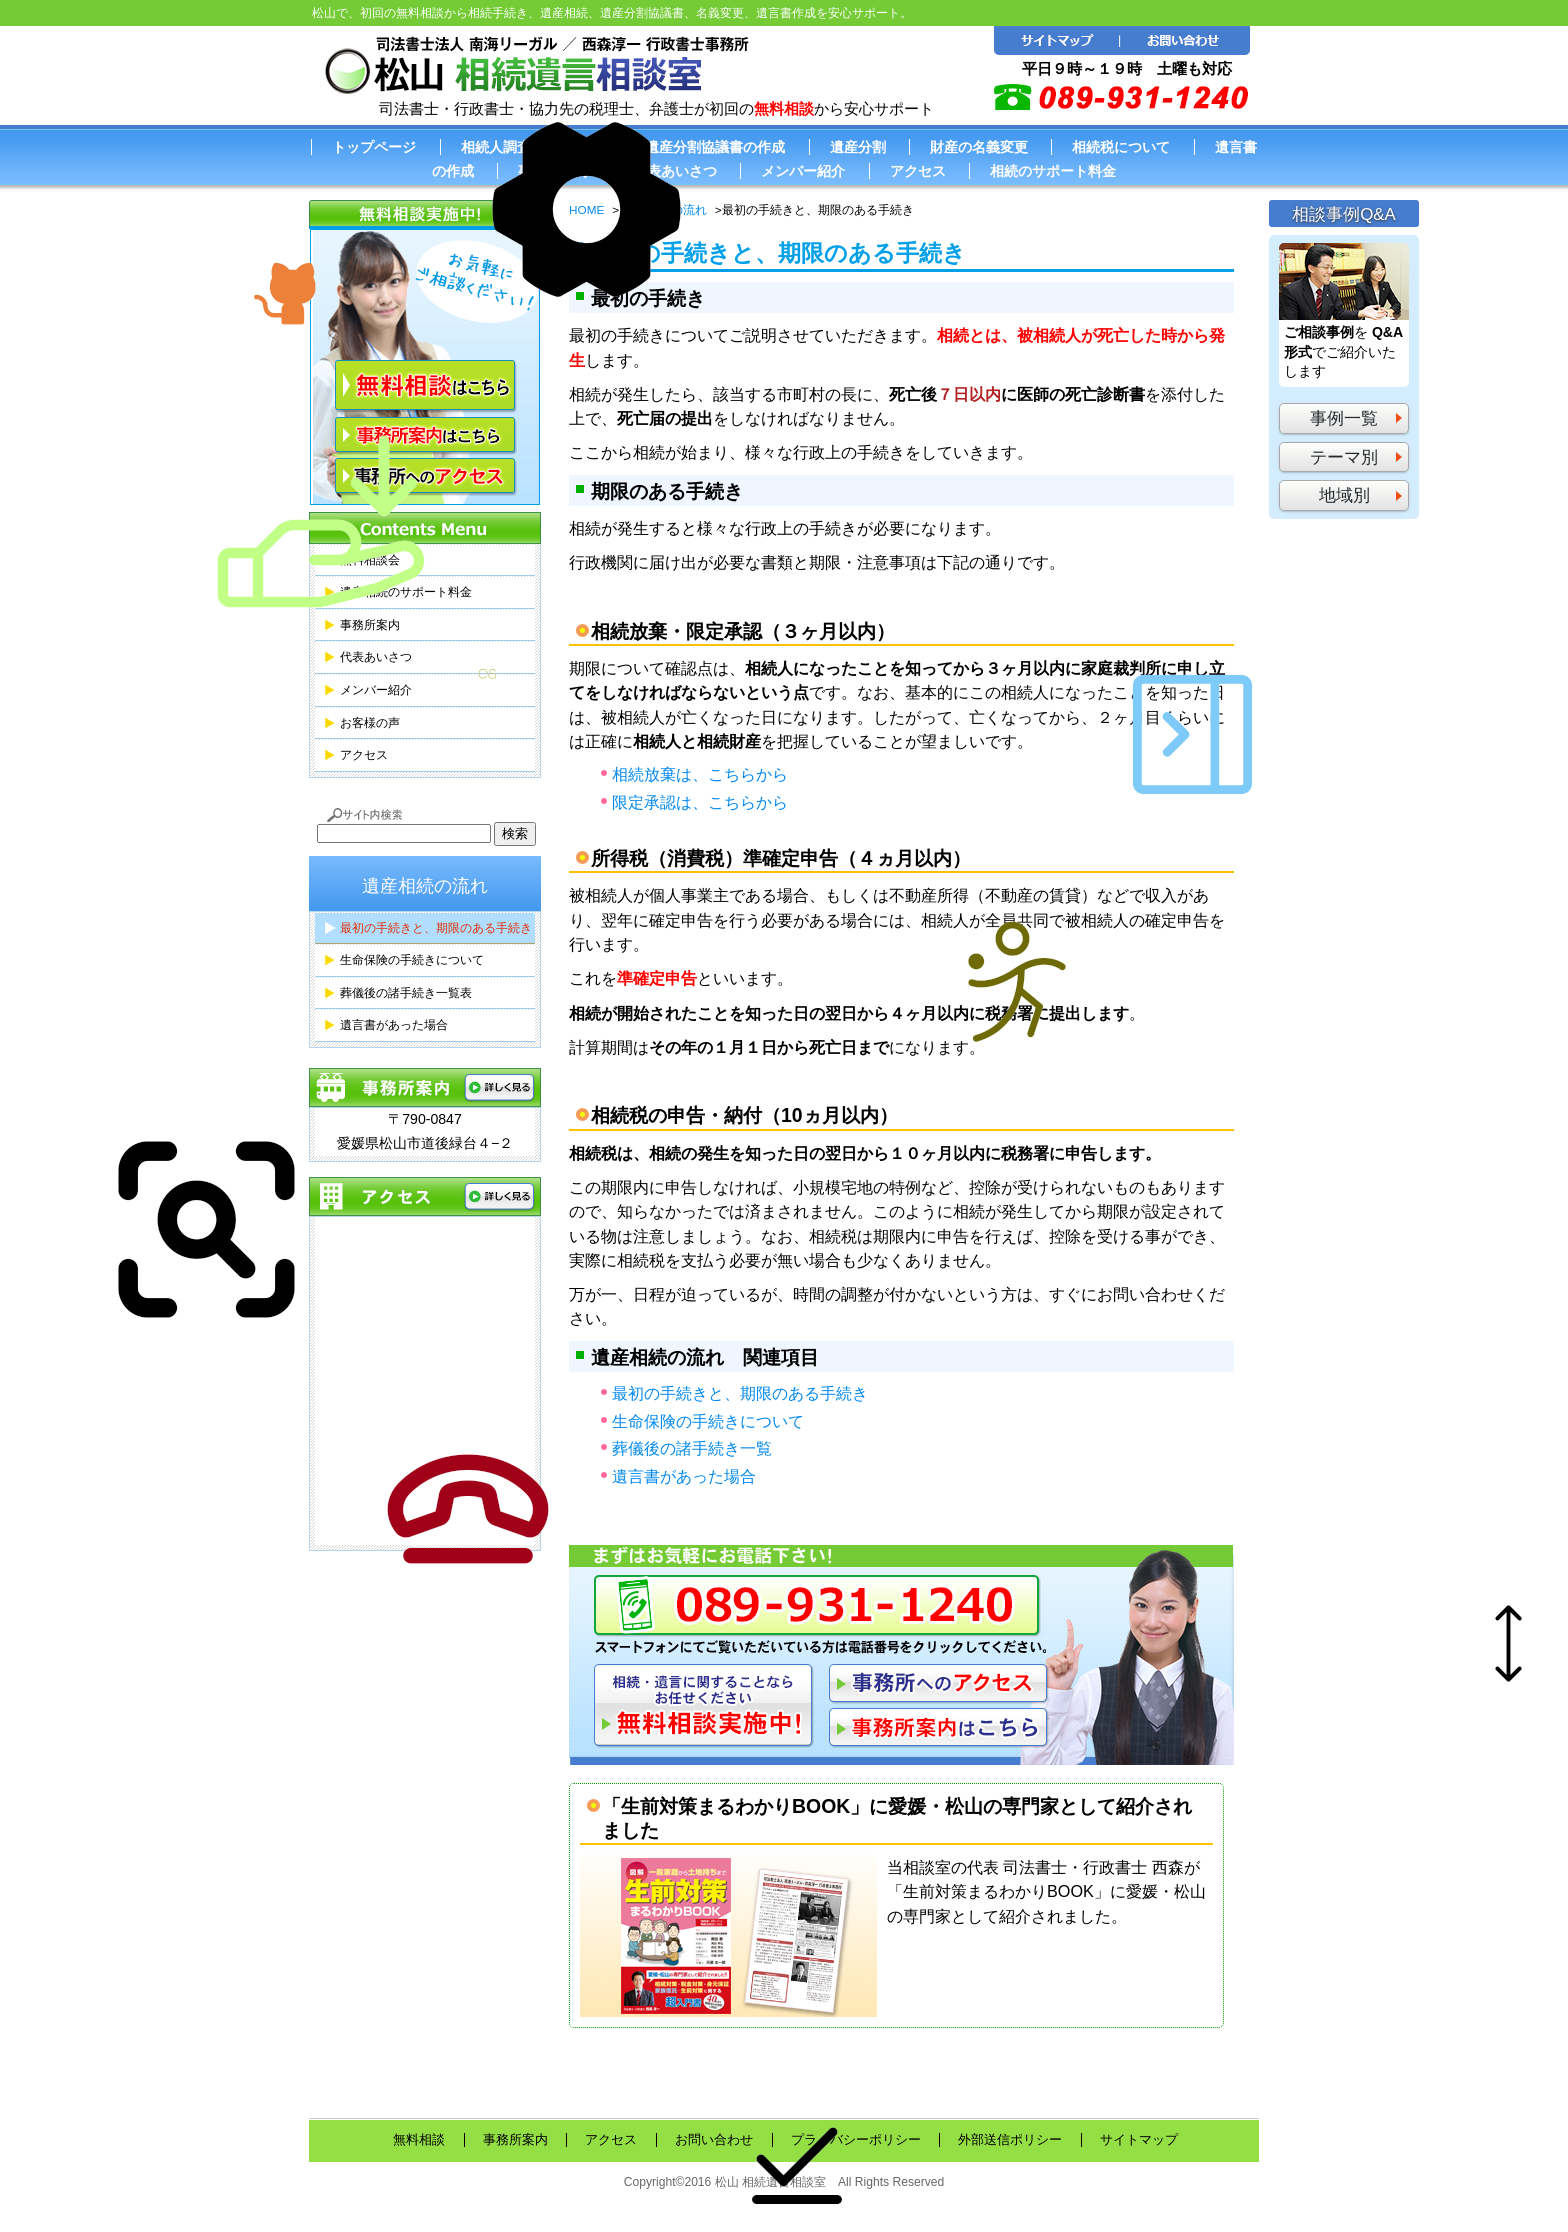  I want to click on end the current phone call, so click(468, 1509).